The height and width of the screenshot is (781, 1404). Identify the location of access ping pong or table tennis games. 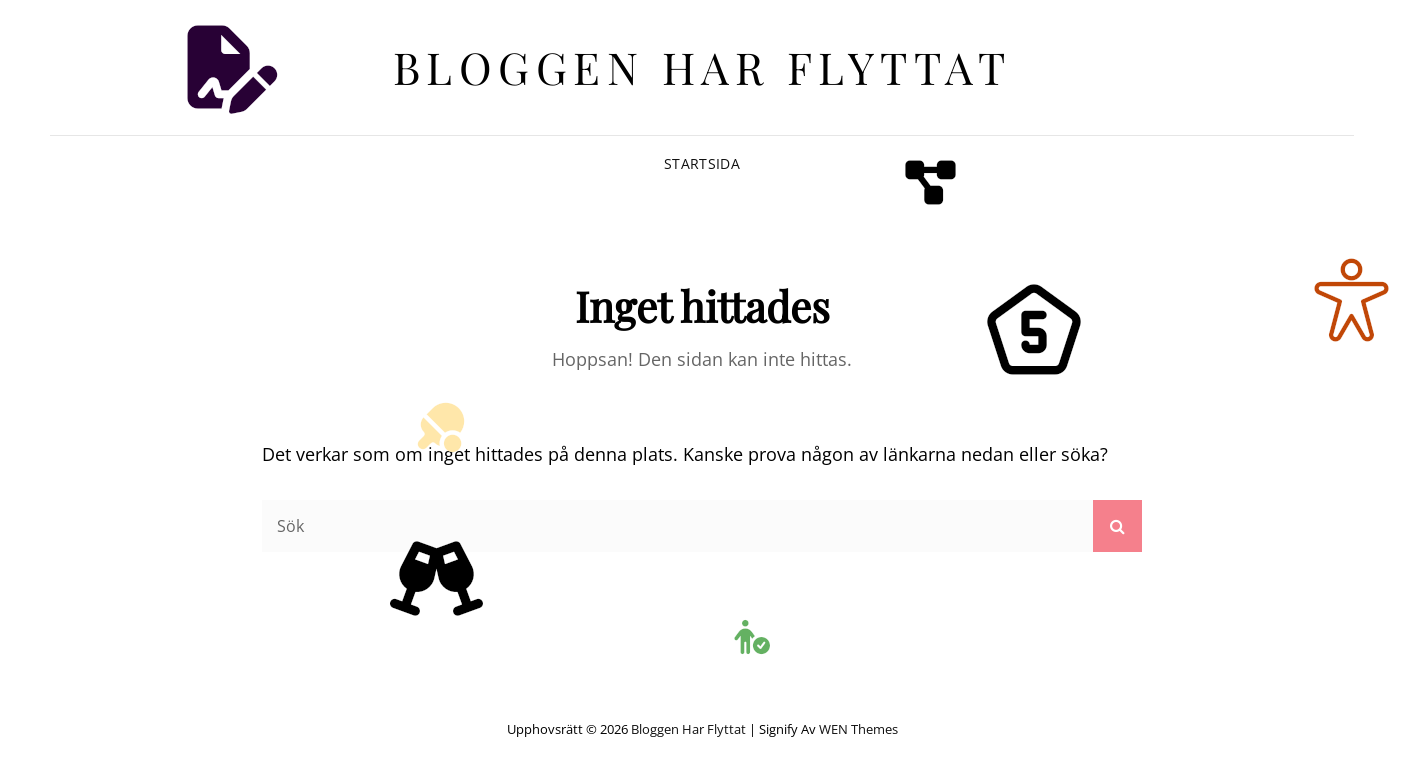
(441, 426).